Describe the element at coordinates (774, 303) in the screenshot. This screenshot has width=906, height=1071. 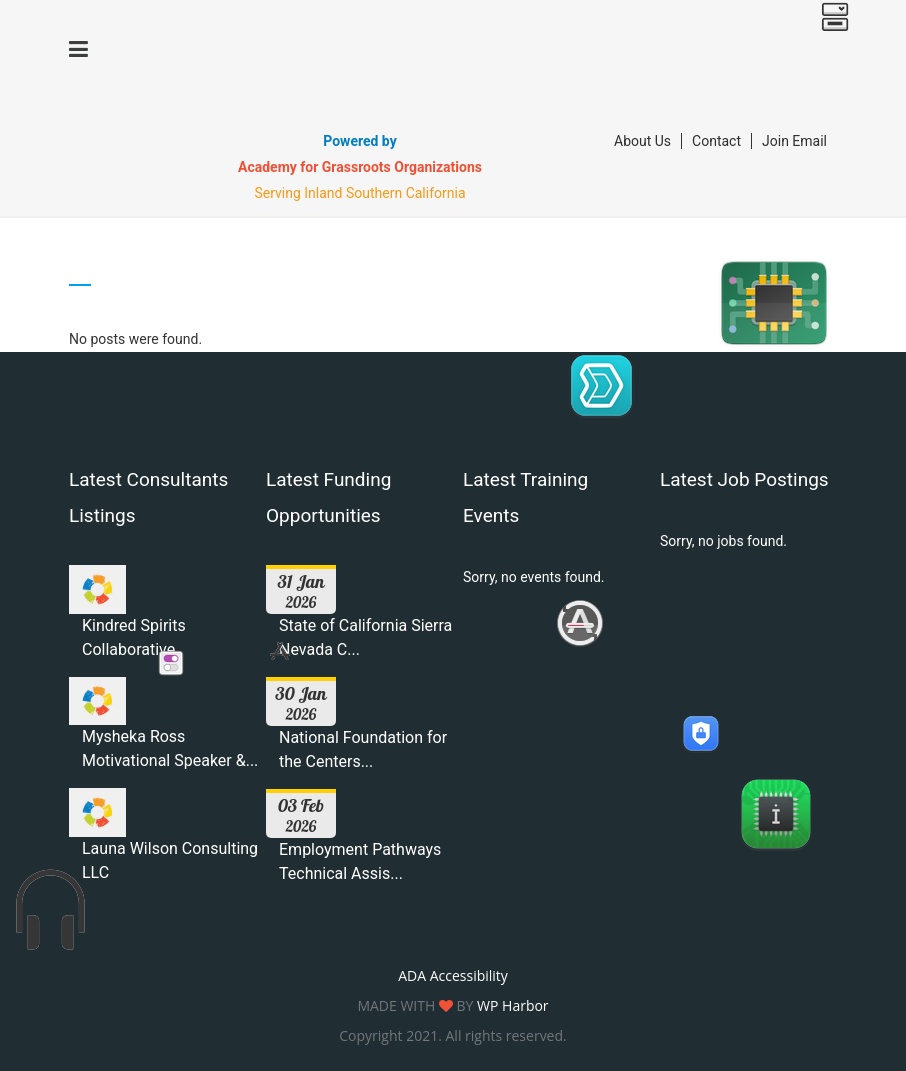
I see `open jockey hardware diagnostics app` at that location.